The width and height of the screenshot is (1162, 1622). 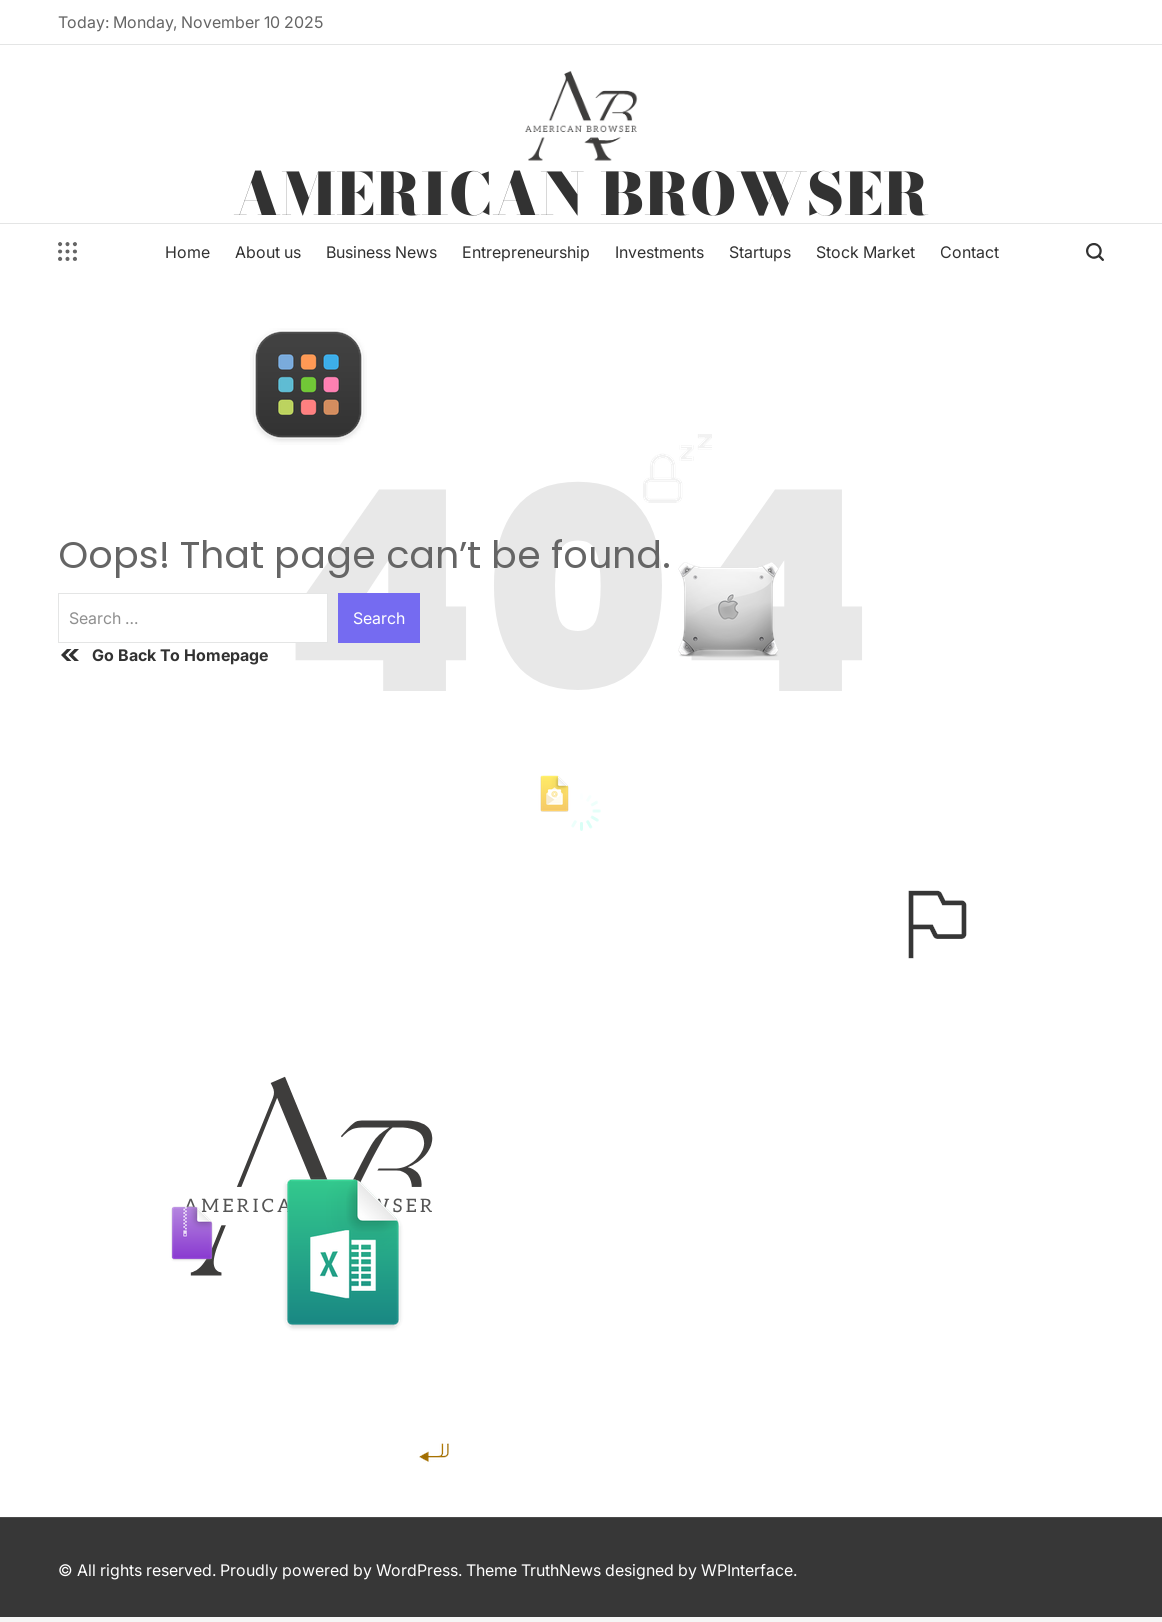 I want to click on reply to all recipients of an email, so click(x=433, y=1450).